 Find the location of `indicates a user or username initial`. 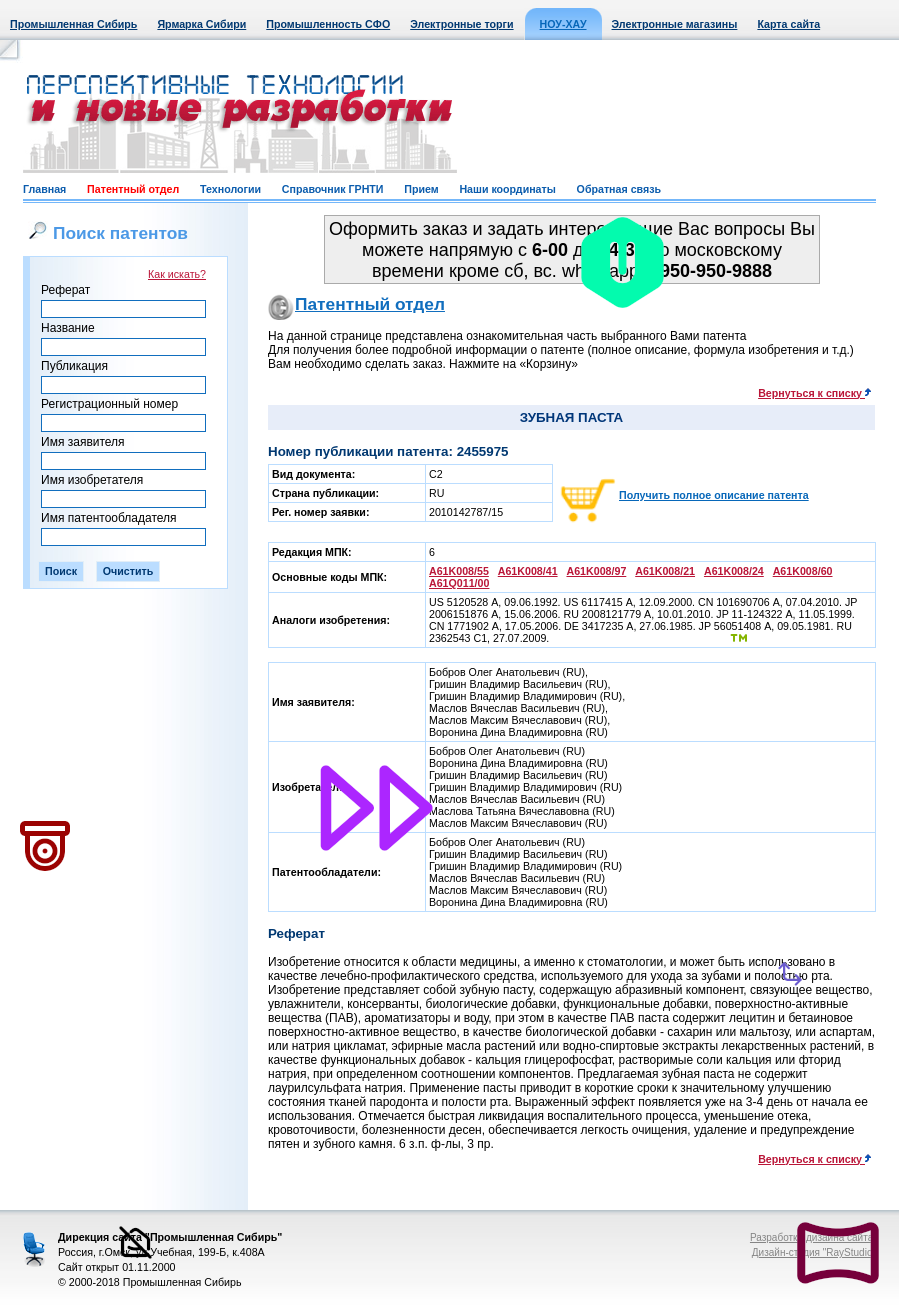

indicates a user or username initial is located at coordinates (622, 262).